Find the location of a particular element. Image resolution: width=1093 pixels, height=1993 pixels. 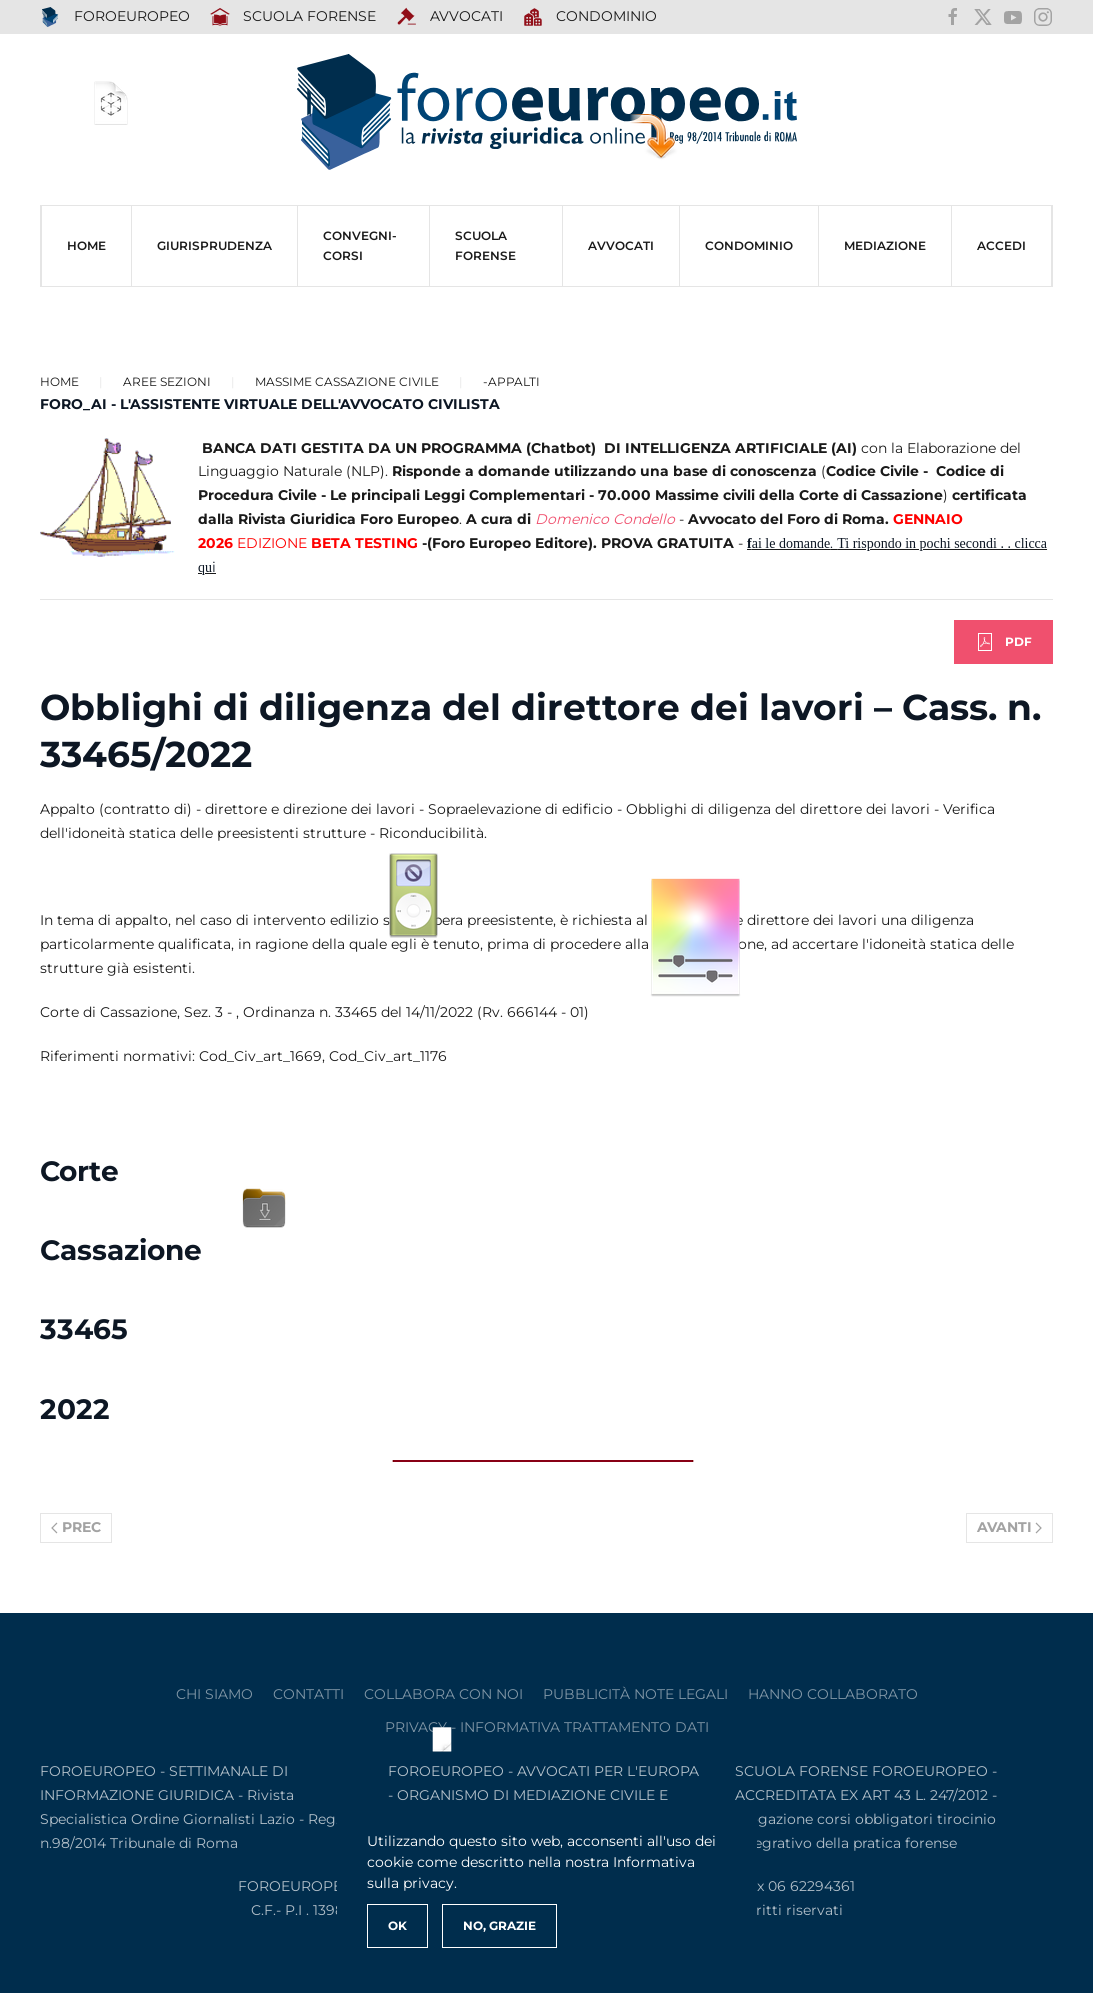

iPod mini device not connected or unavailable is located at coordinates (413, 895).